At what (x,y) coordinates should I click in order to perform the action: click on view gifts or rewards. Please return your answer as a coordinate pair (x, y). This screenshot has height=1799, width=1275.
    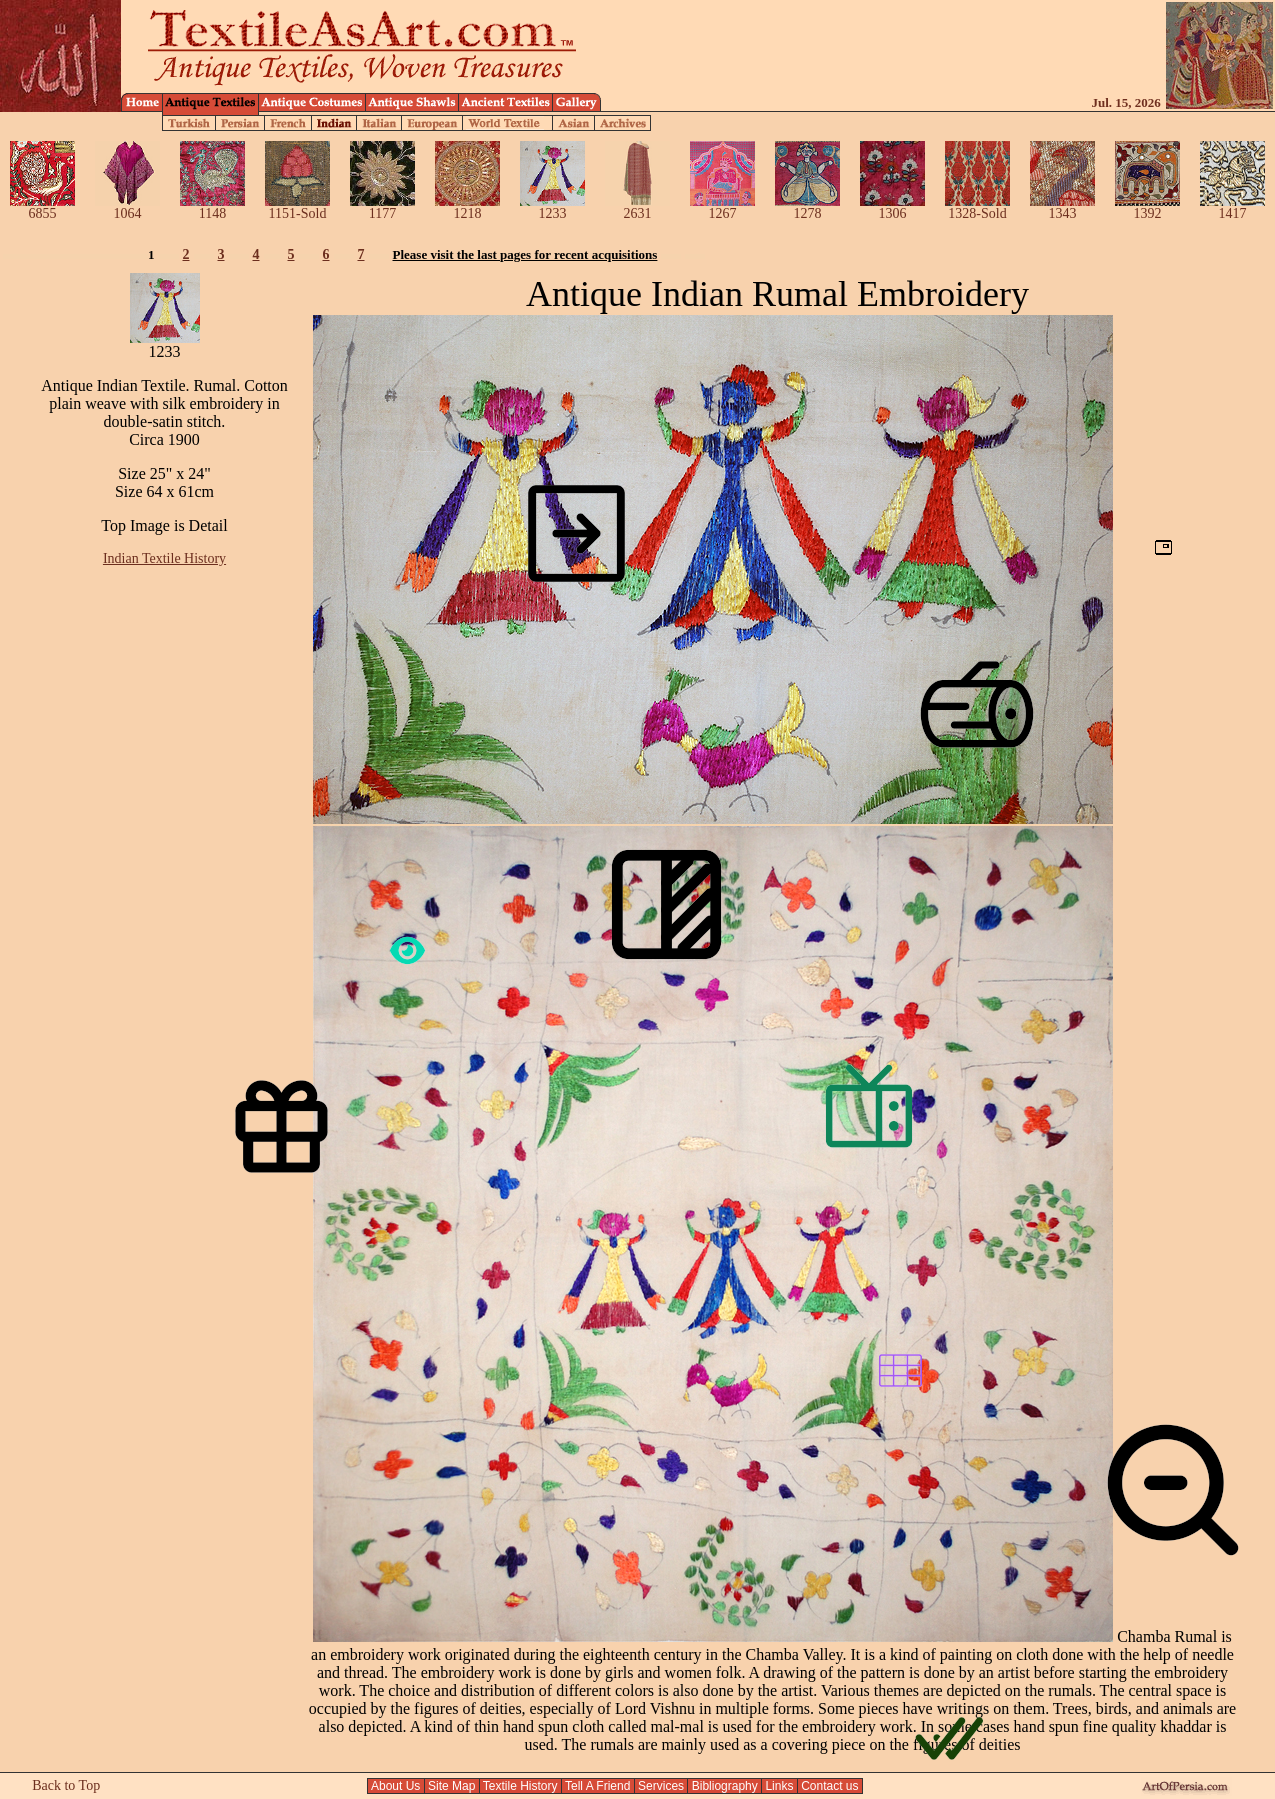
    Looking at the image, I should click on (281, 1126).